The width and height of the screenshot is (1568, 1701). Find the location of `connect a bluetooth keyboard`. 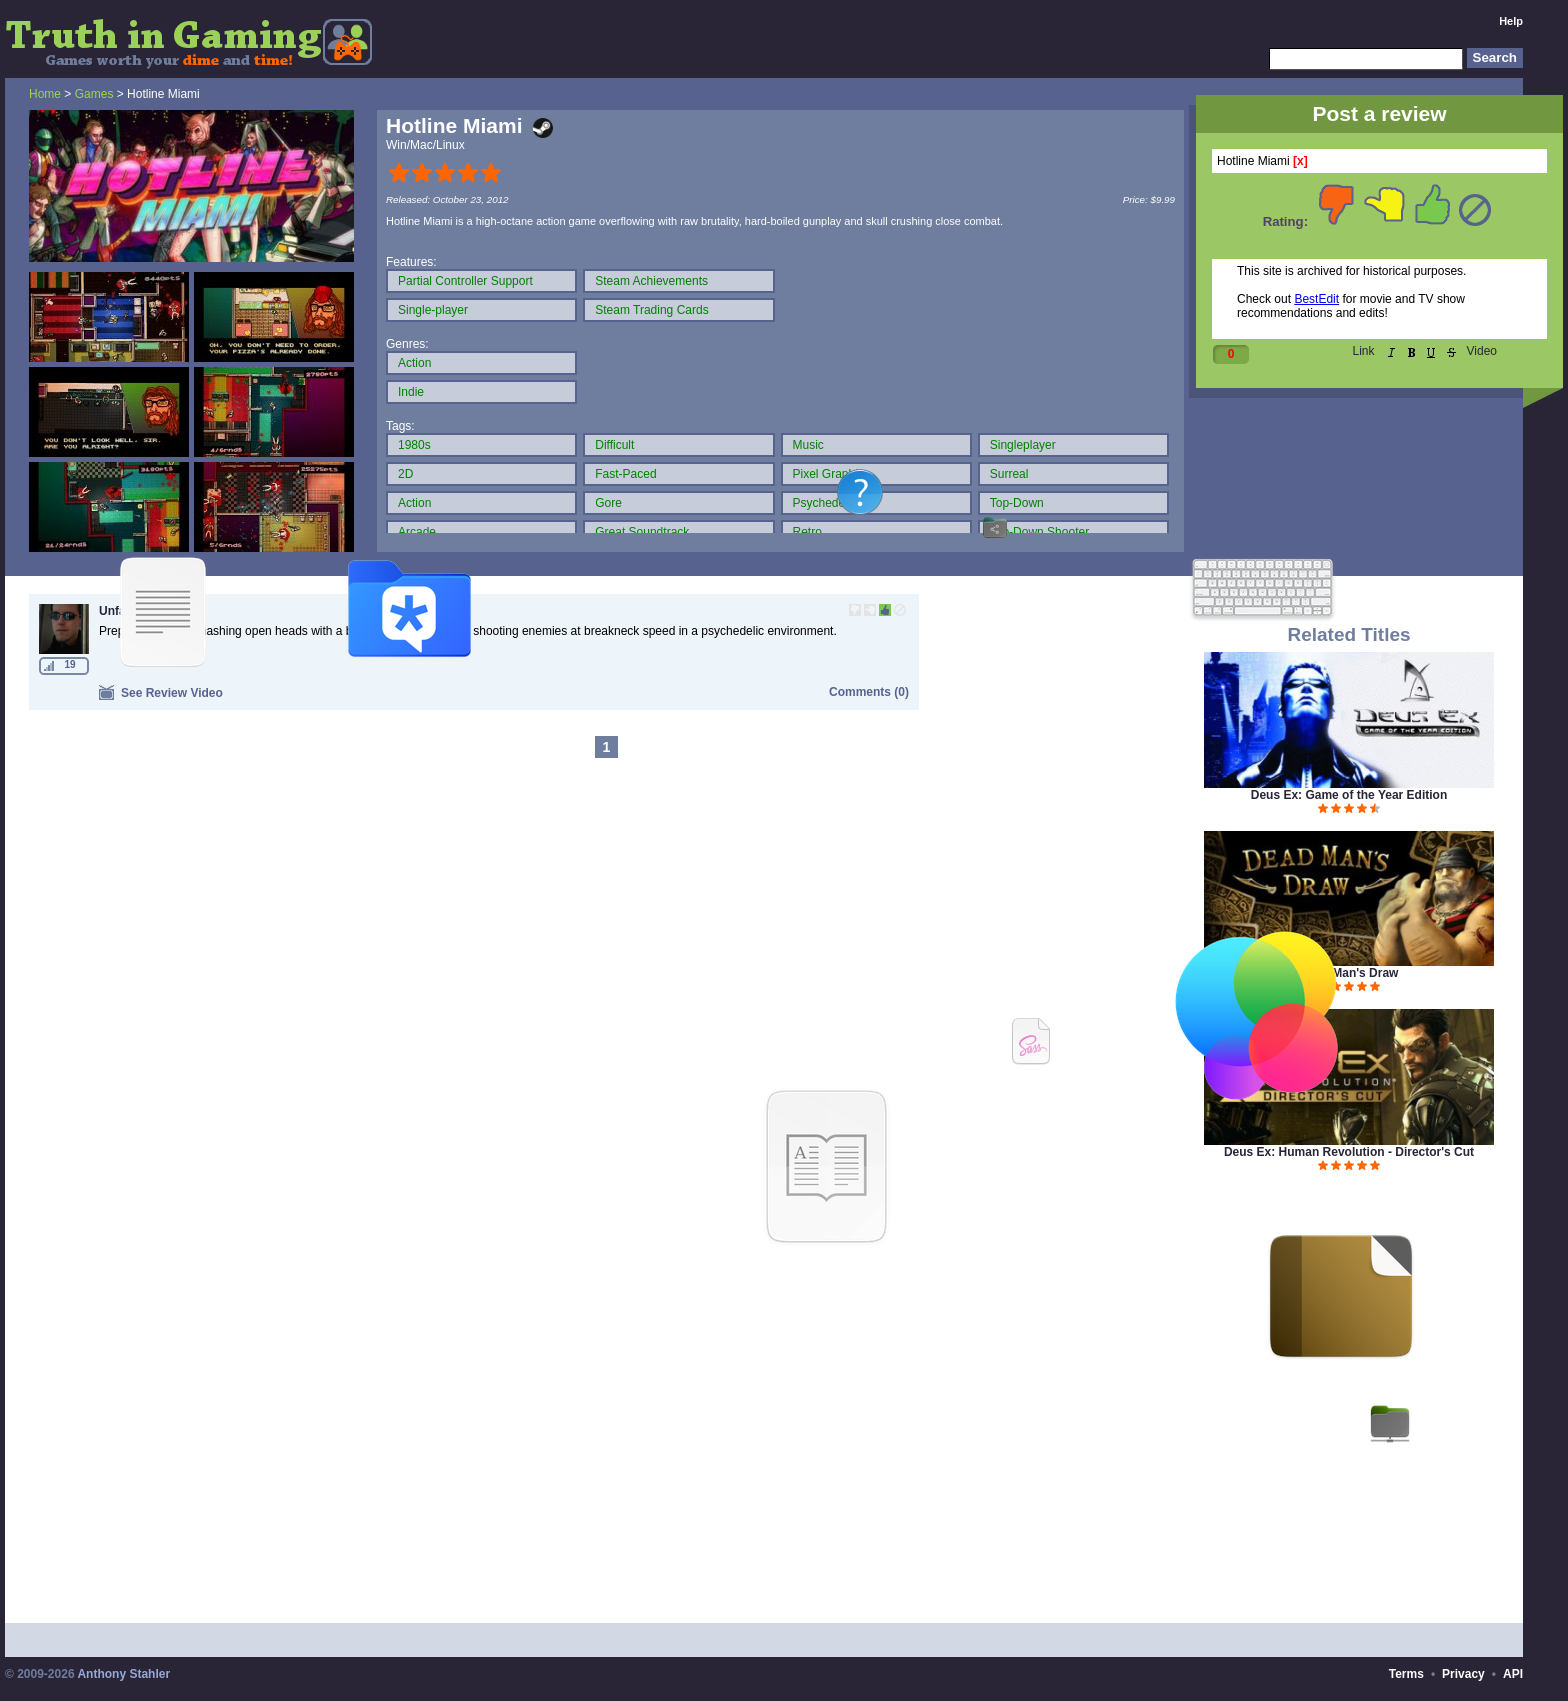

connect a bluetooth keyboard is located at coordinates (1262, 587).